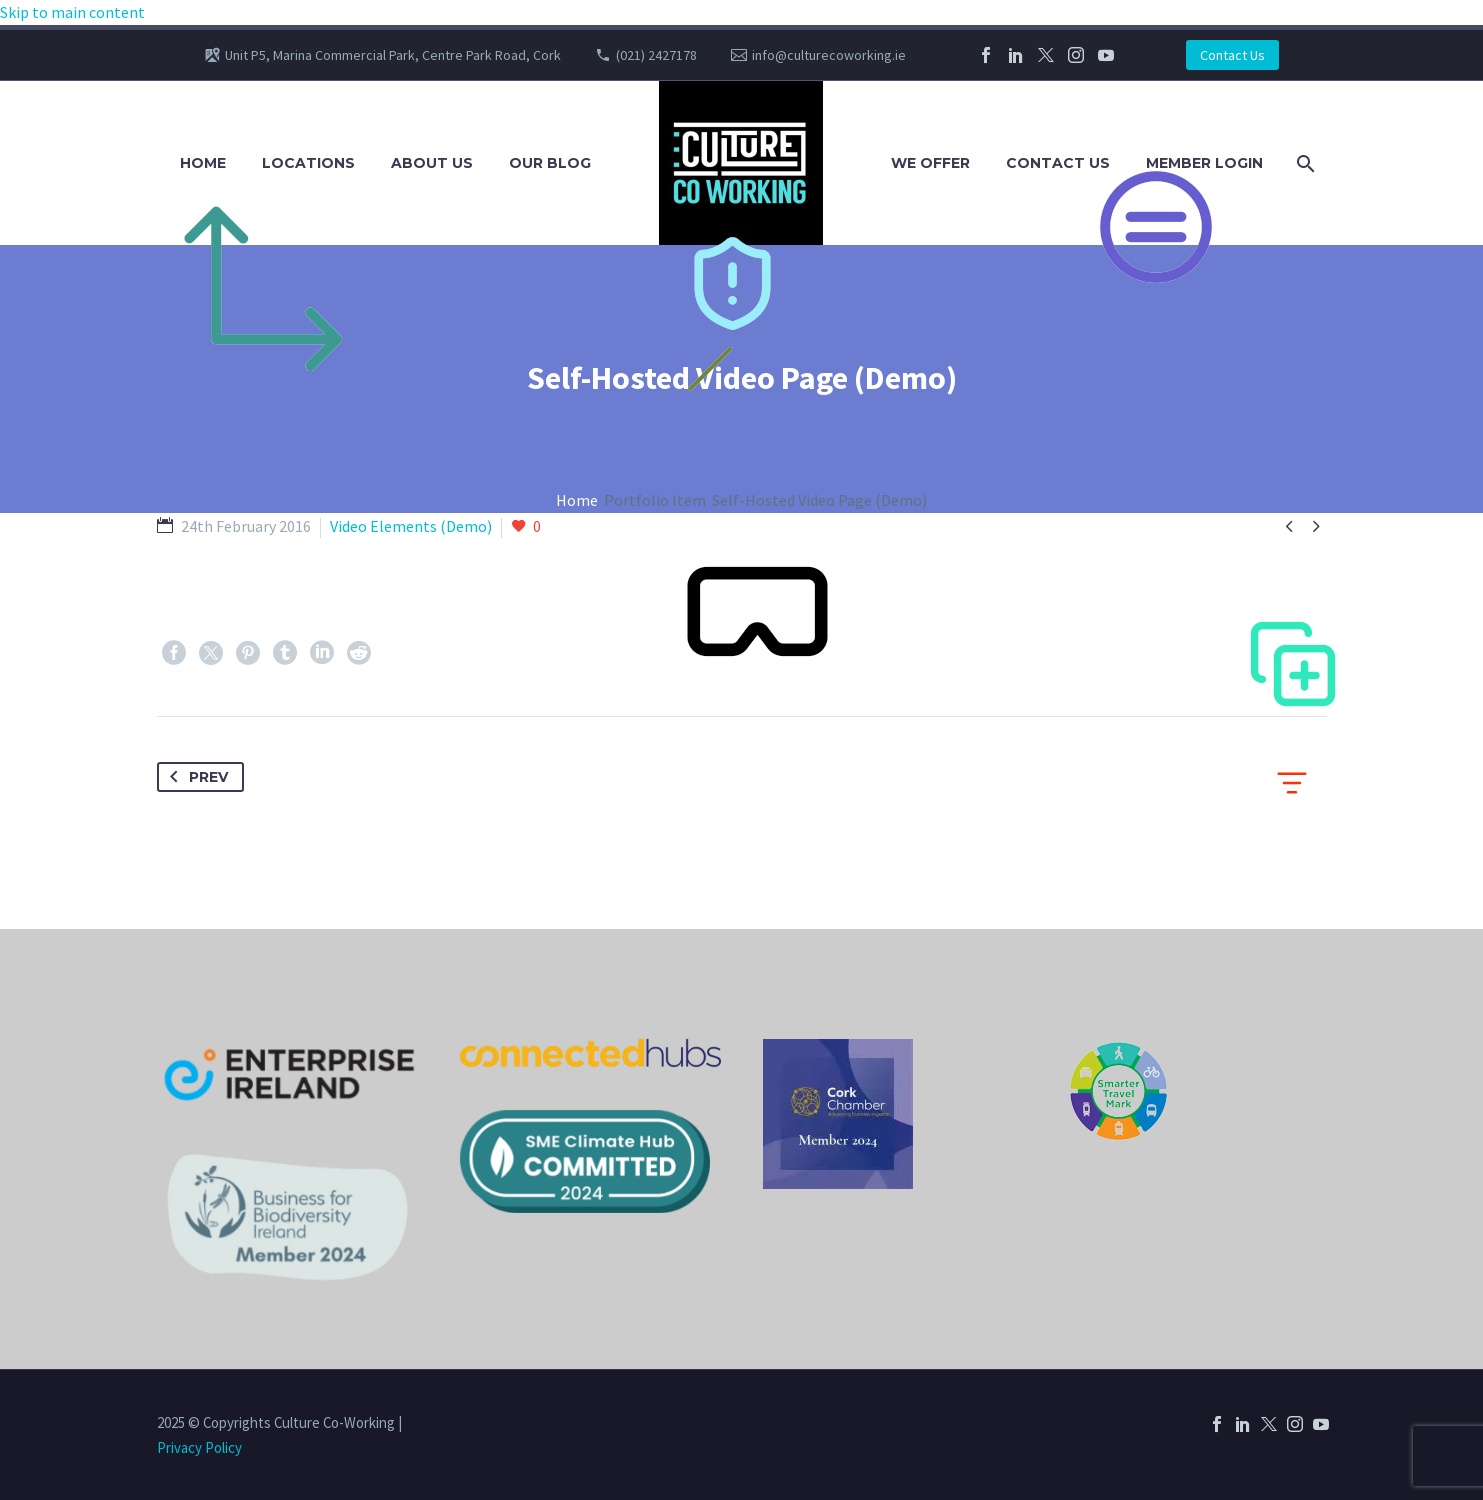 The width and height of the screenshot is (1483, 1500). Describe the element at coordinates (732, 283) in the screenshot. I see `security warning or alert detected` at that location.